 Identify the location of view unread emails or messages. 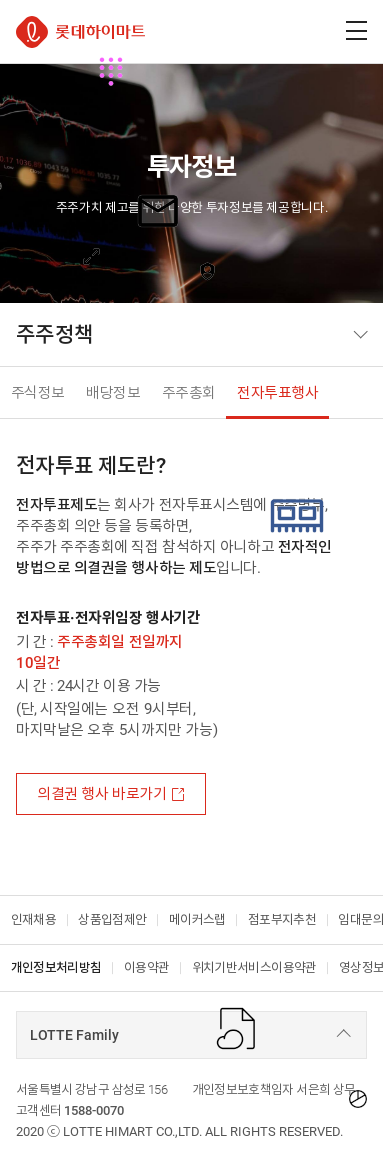
(158, 211).